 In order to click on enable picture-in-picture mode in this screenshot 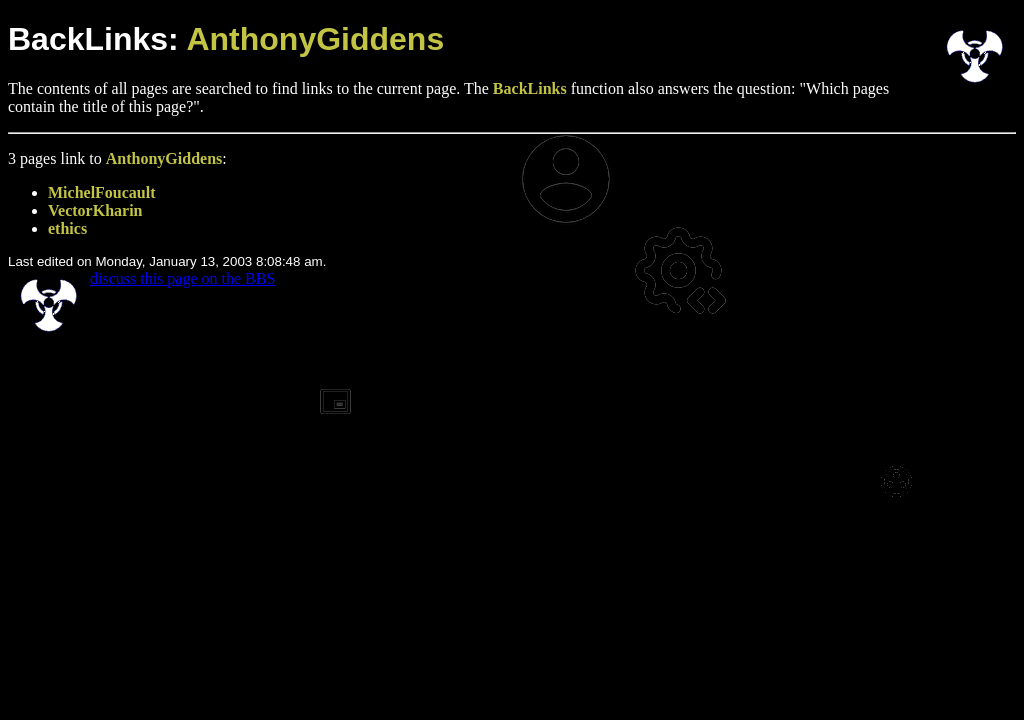, I will do `click(335, 401)`.